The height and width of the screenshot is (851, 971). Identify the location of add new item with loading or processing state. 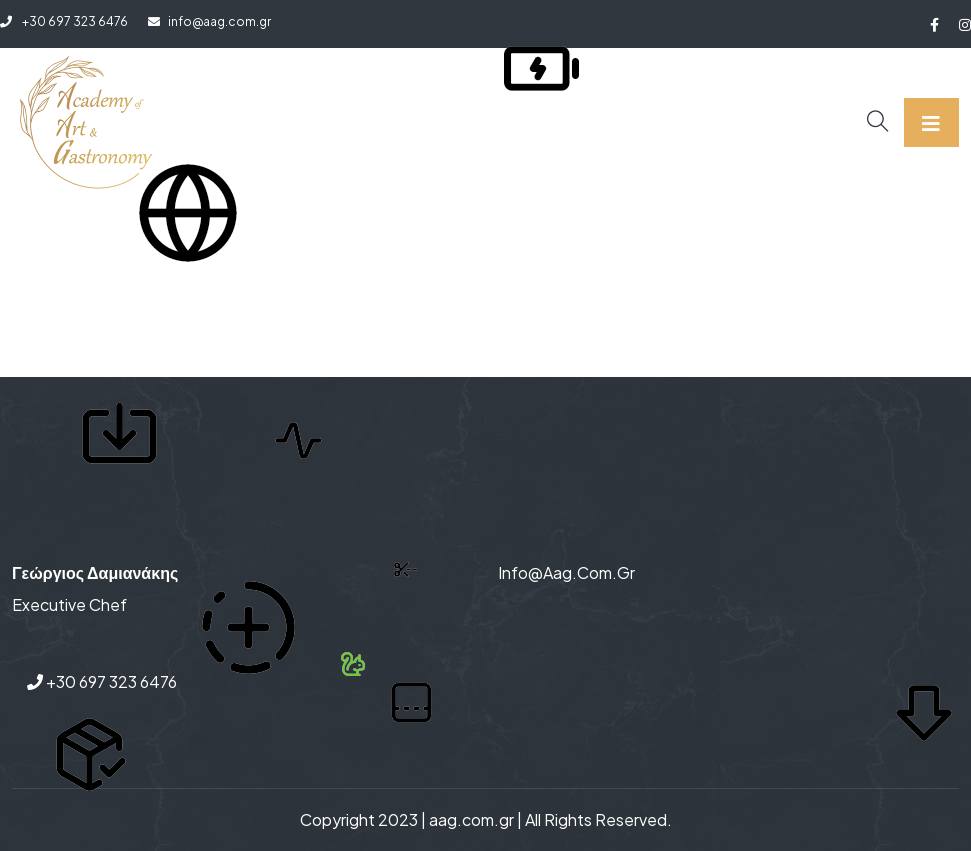
(248, 627).